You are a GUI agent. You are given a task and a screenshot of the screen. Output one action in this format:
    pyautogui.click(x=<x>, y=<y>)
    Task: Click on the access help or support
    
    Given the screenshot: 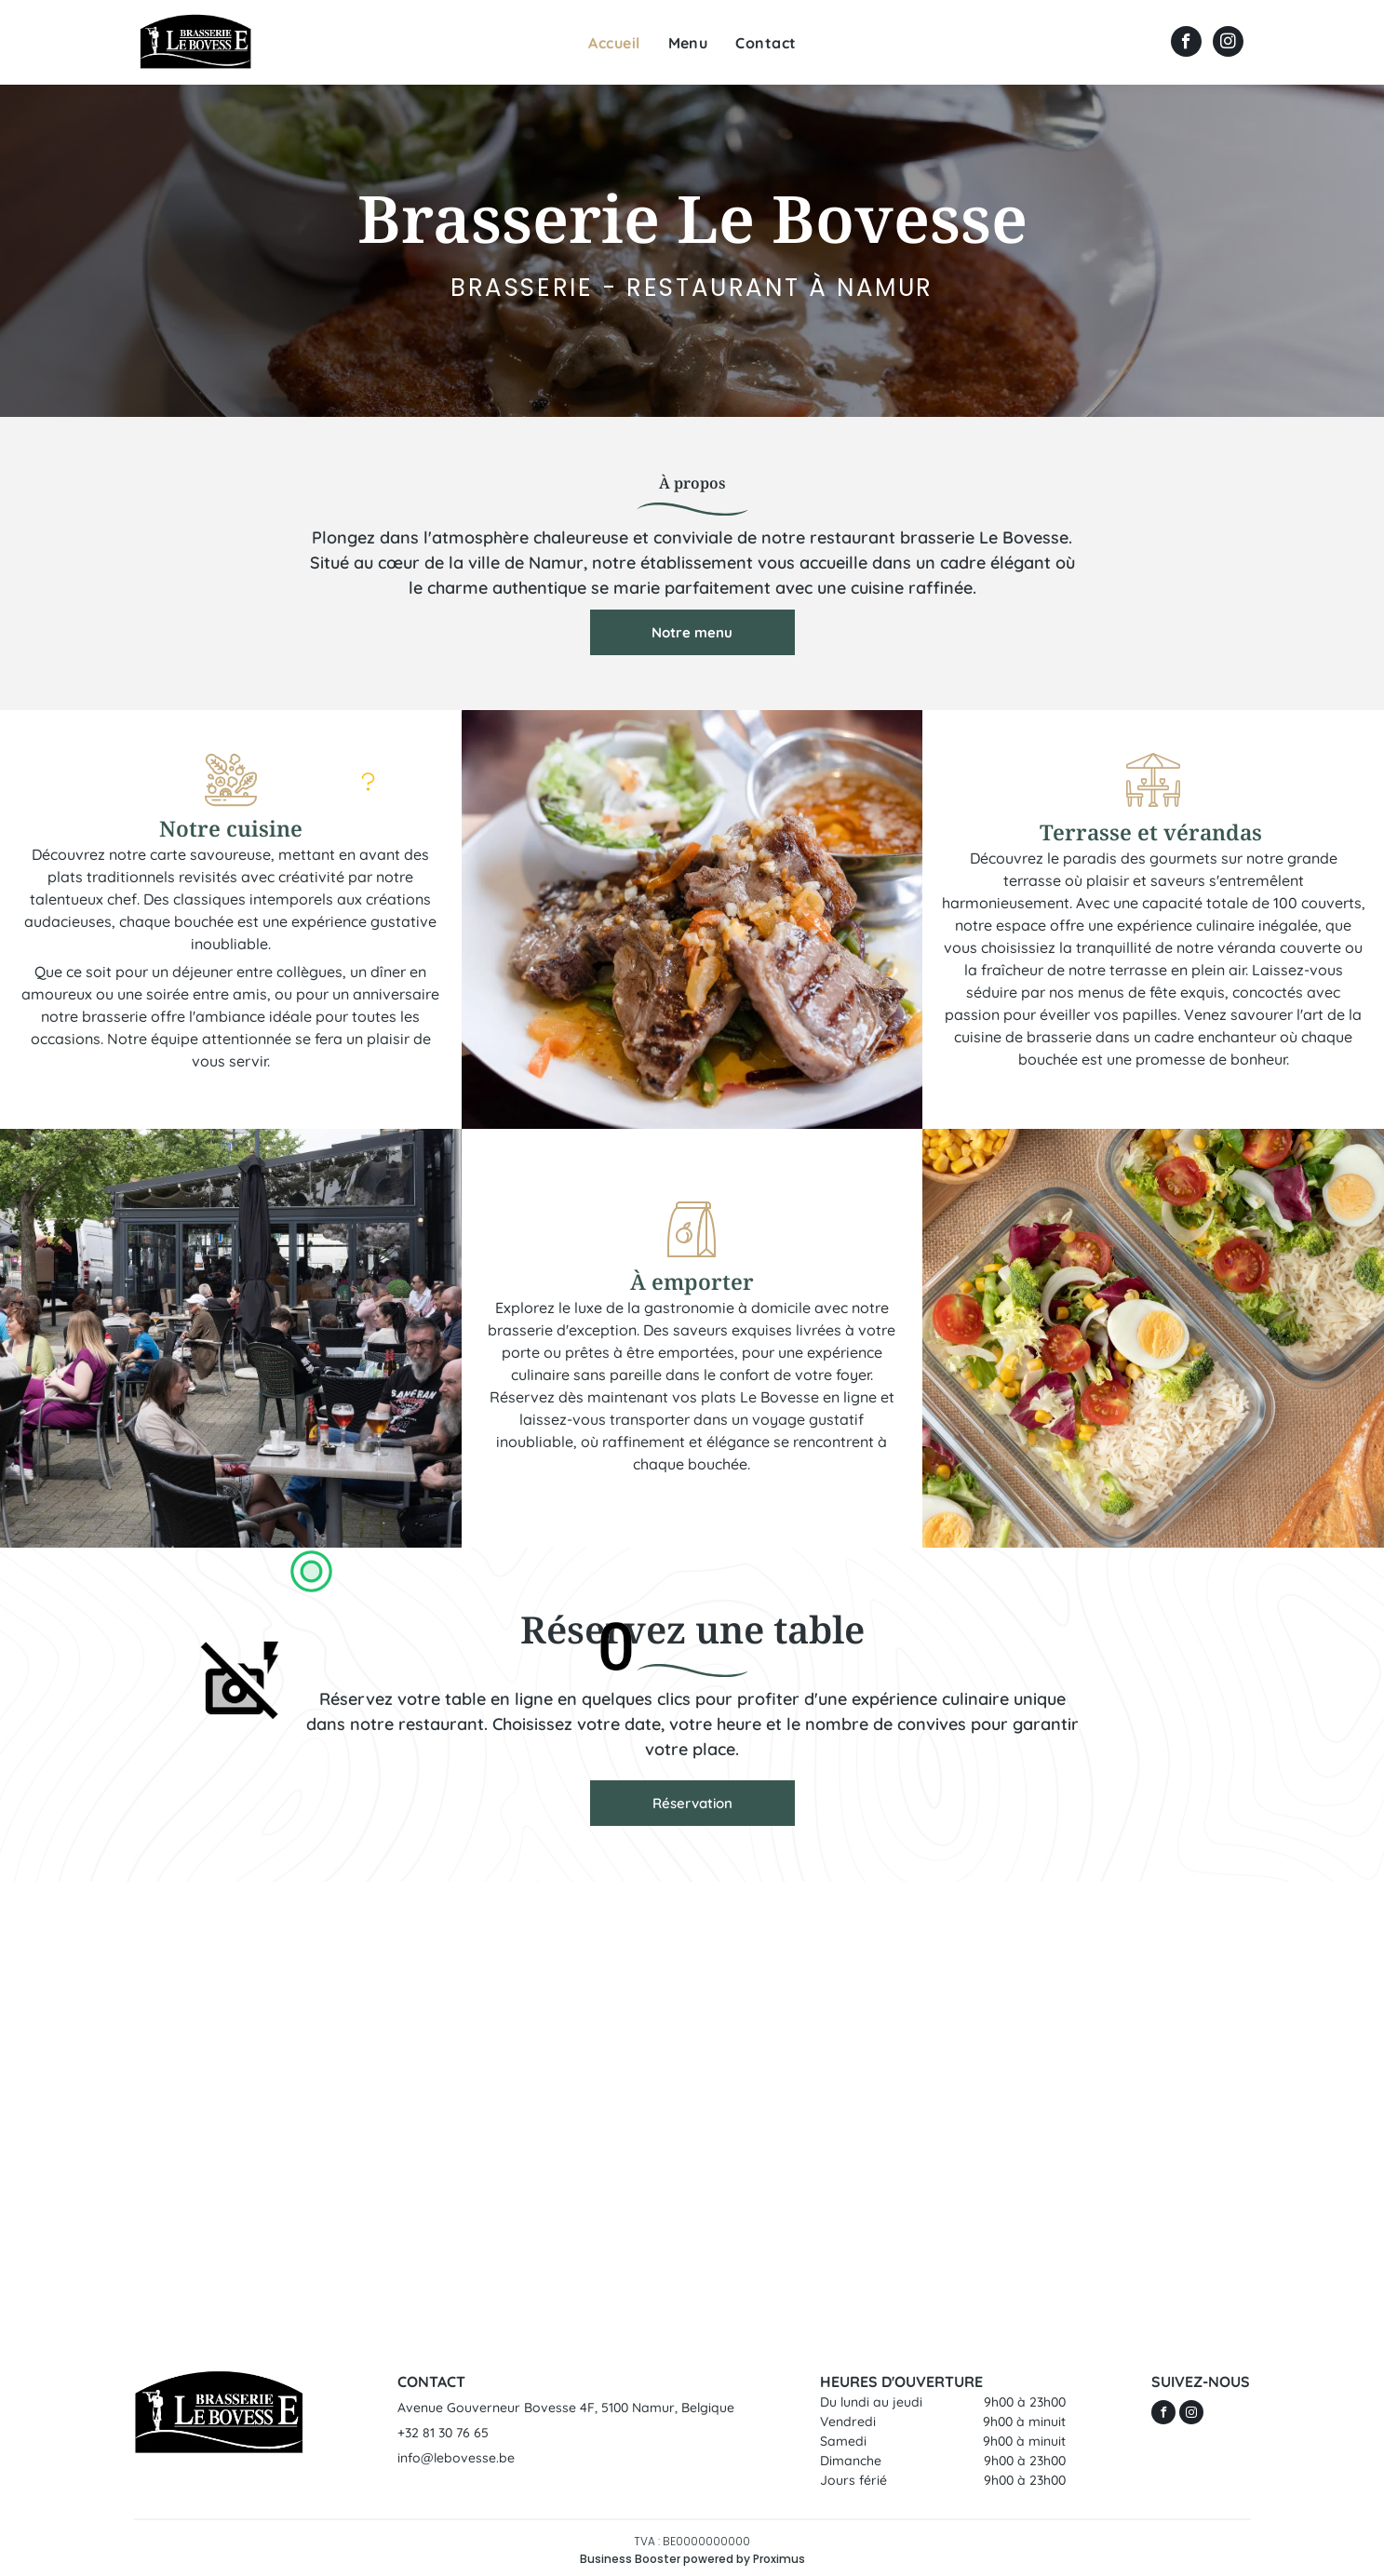 What is the action you would take?
    pyautogui.click(x=368, y=781)
    